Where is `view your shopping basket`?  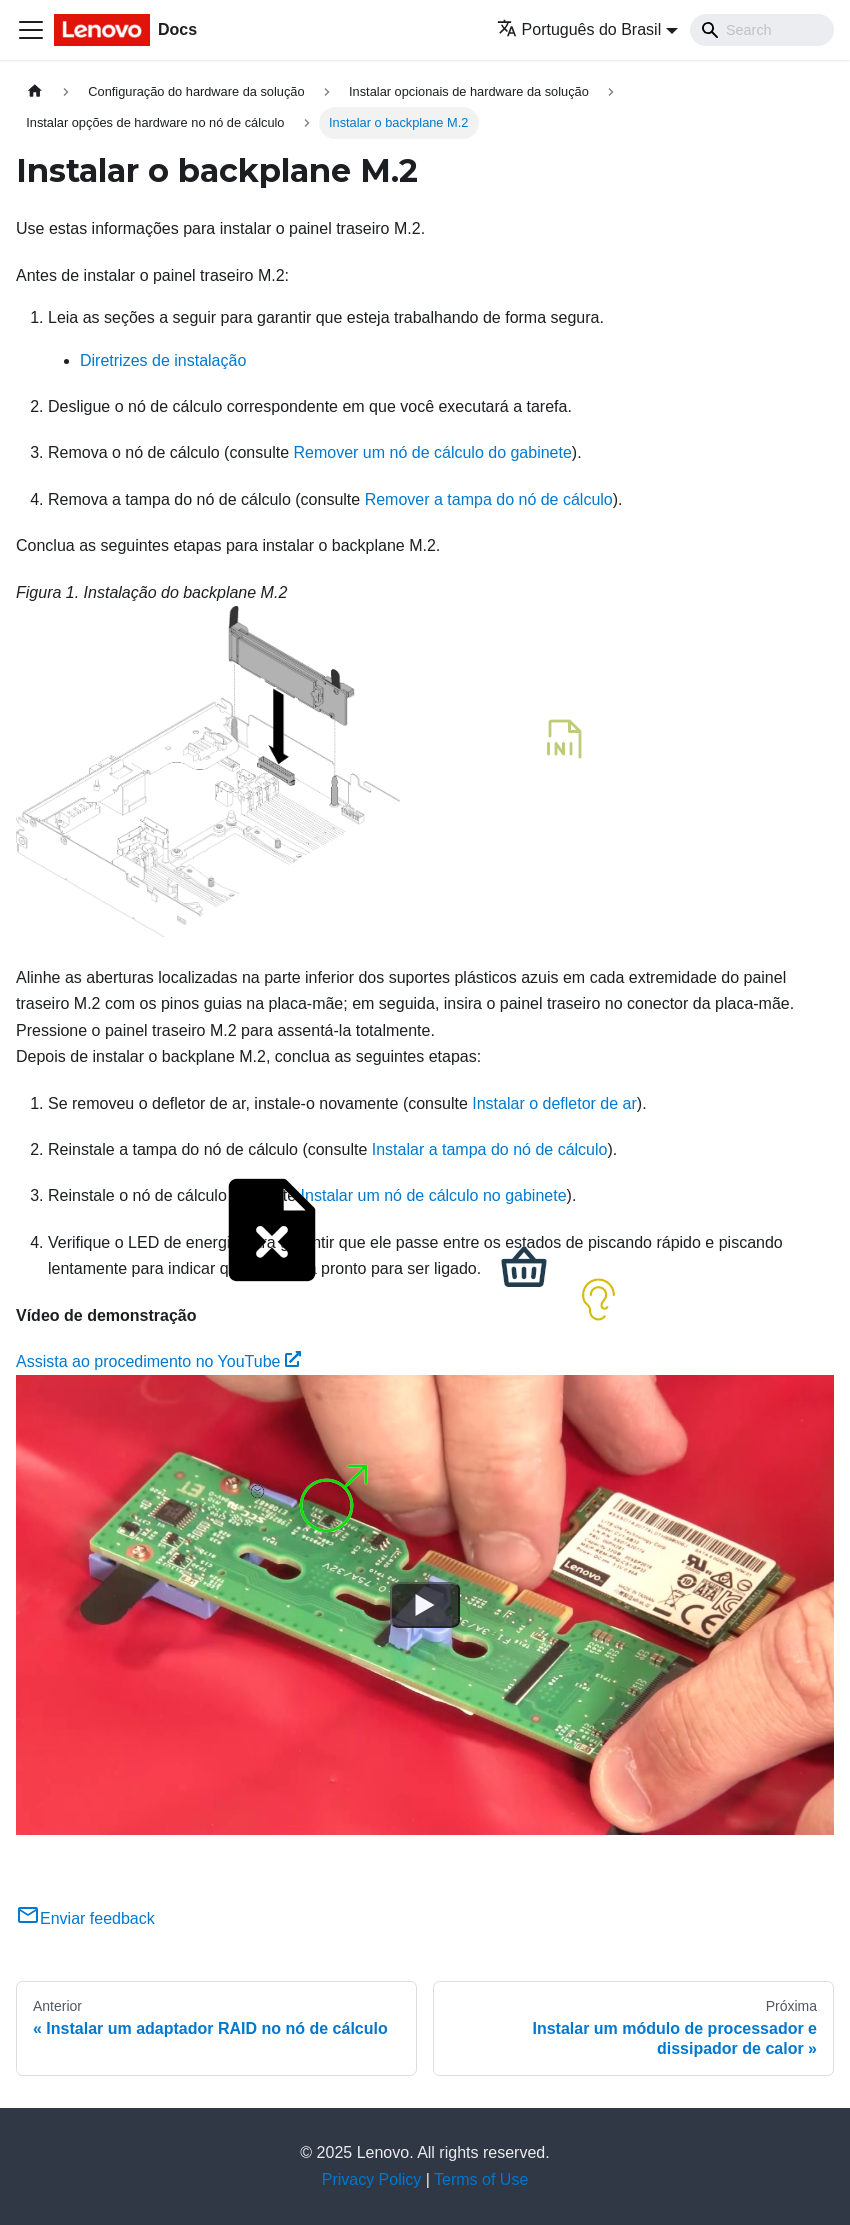 view your shopping basket is located at coordinates (524, 1269).